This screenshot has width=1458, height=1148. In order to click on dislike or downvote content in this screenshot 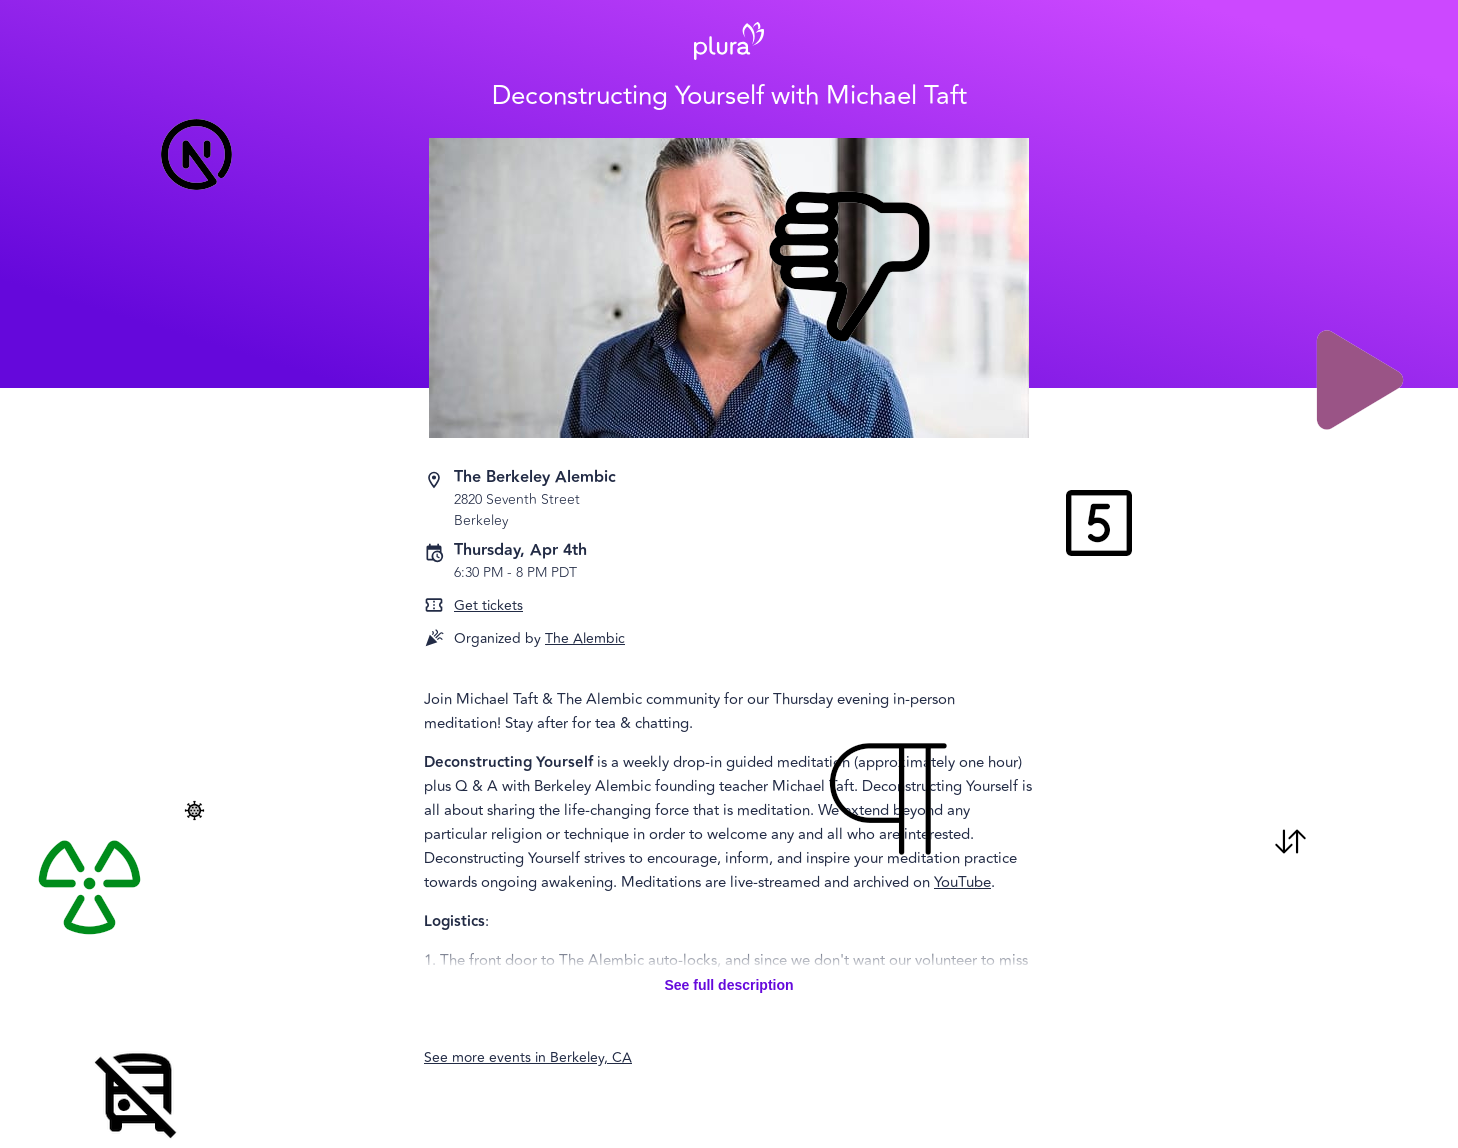, I will do `click(849, 266)`.